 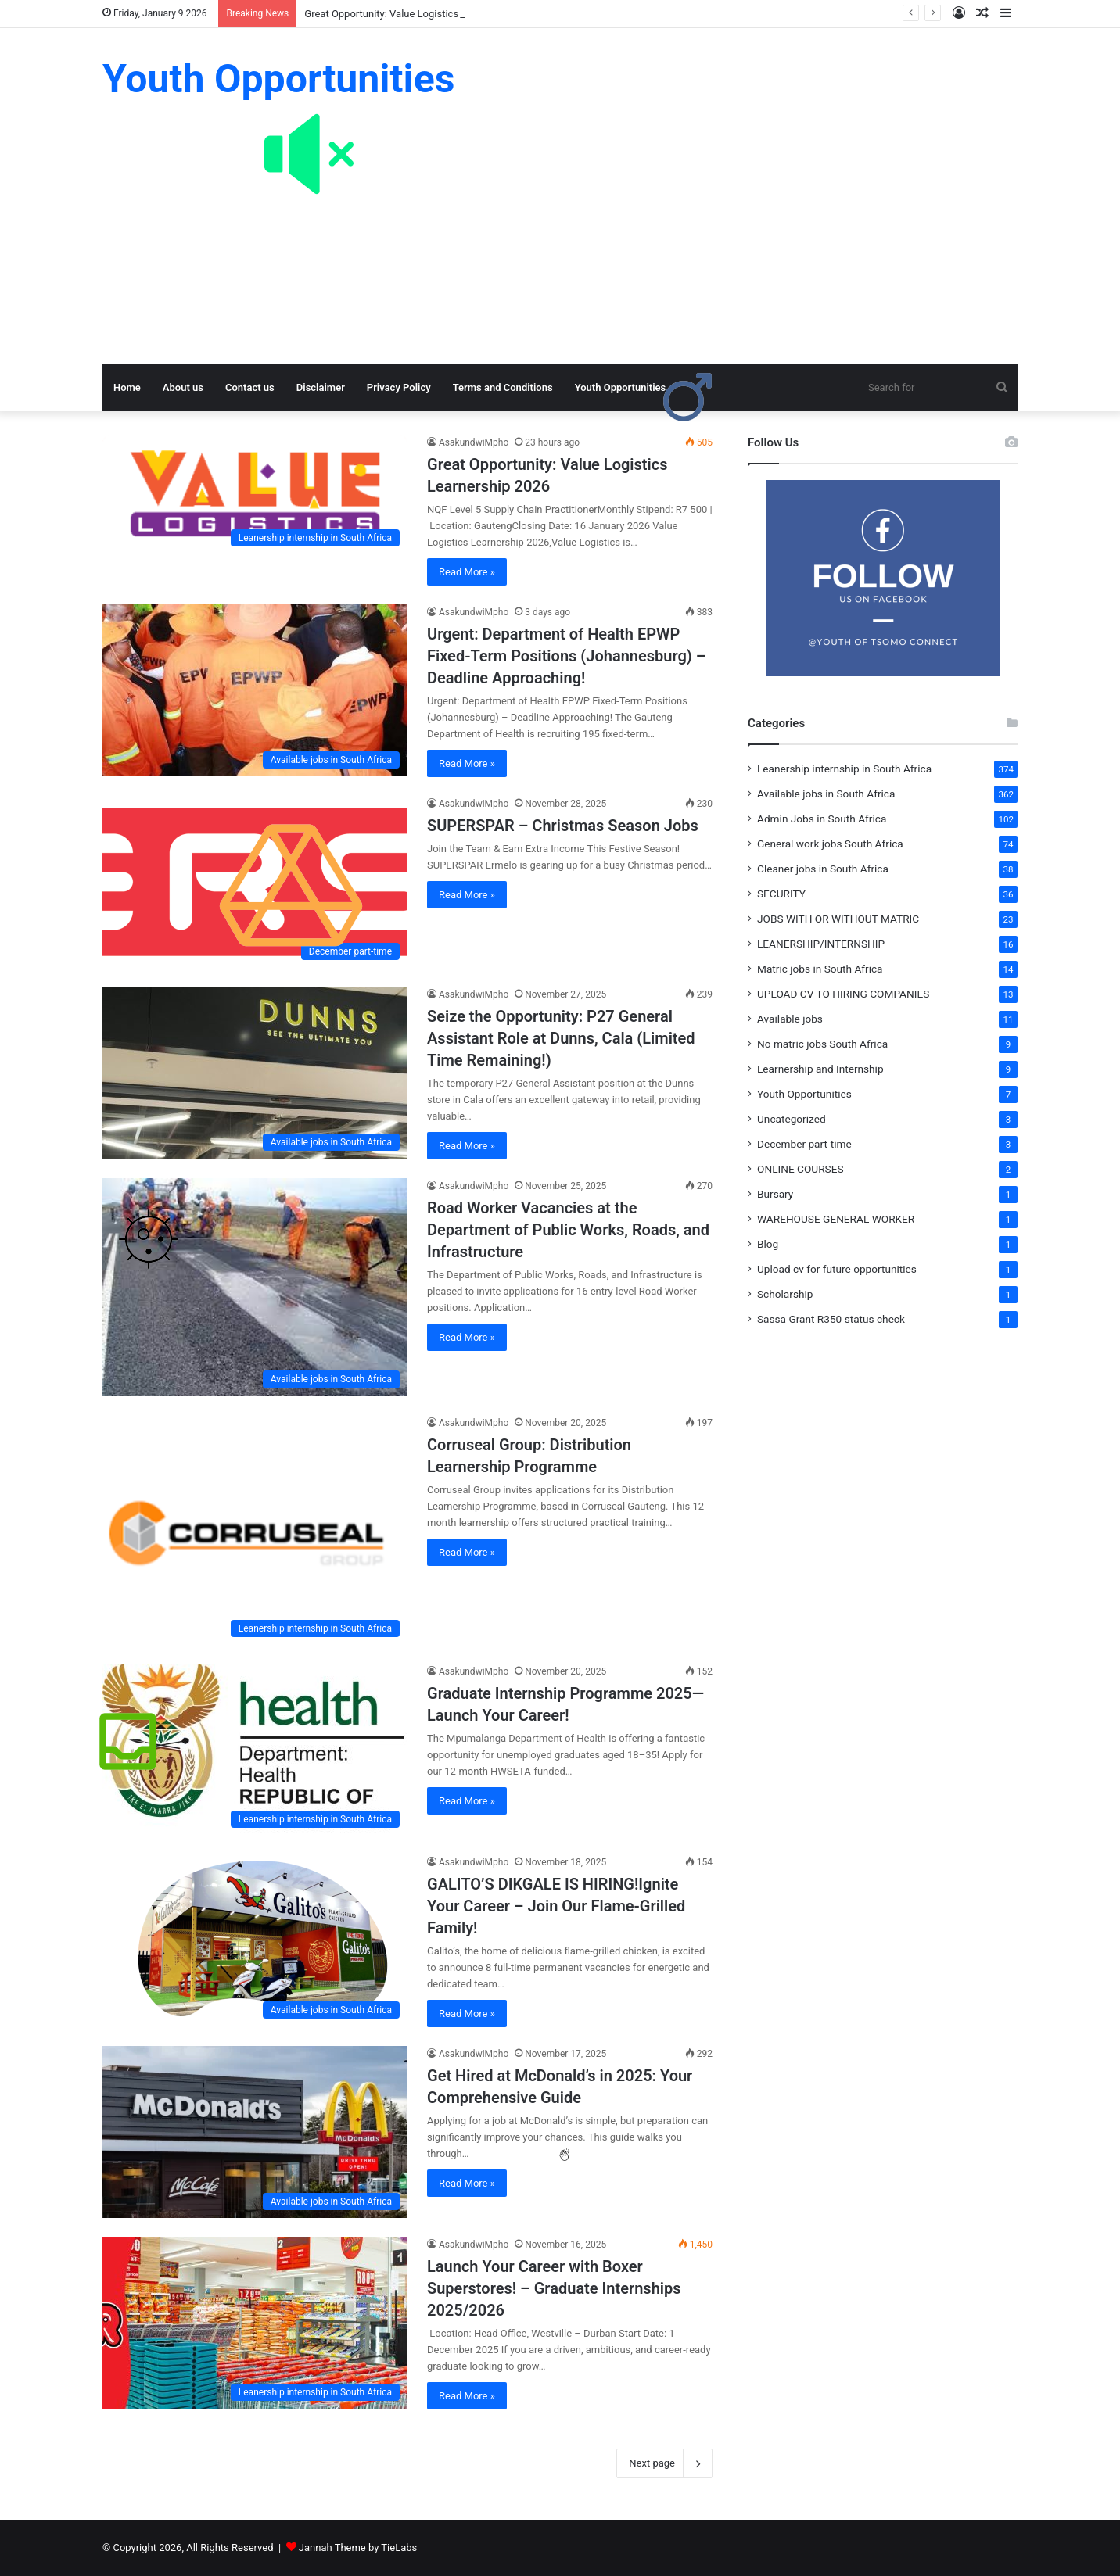 I want to click on applaud or show appreciation for content, so click(x=565, y=2155).